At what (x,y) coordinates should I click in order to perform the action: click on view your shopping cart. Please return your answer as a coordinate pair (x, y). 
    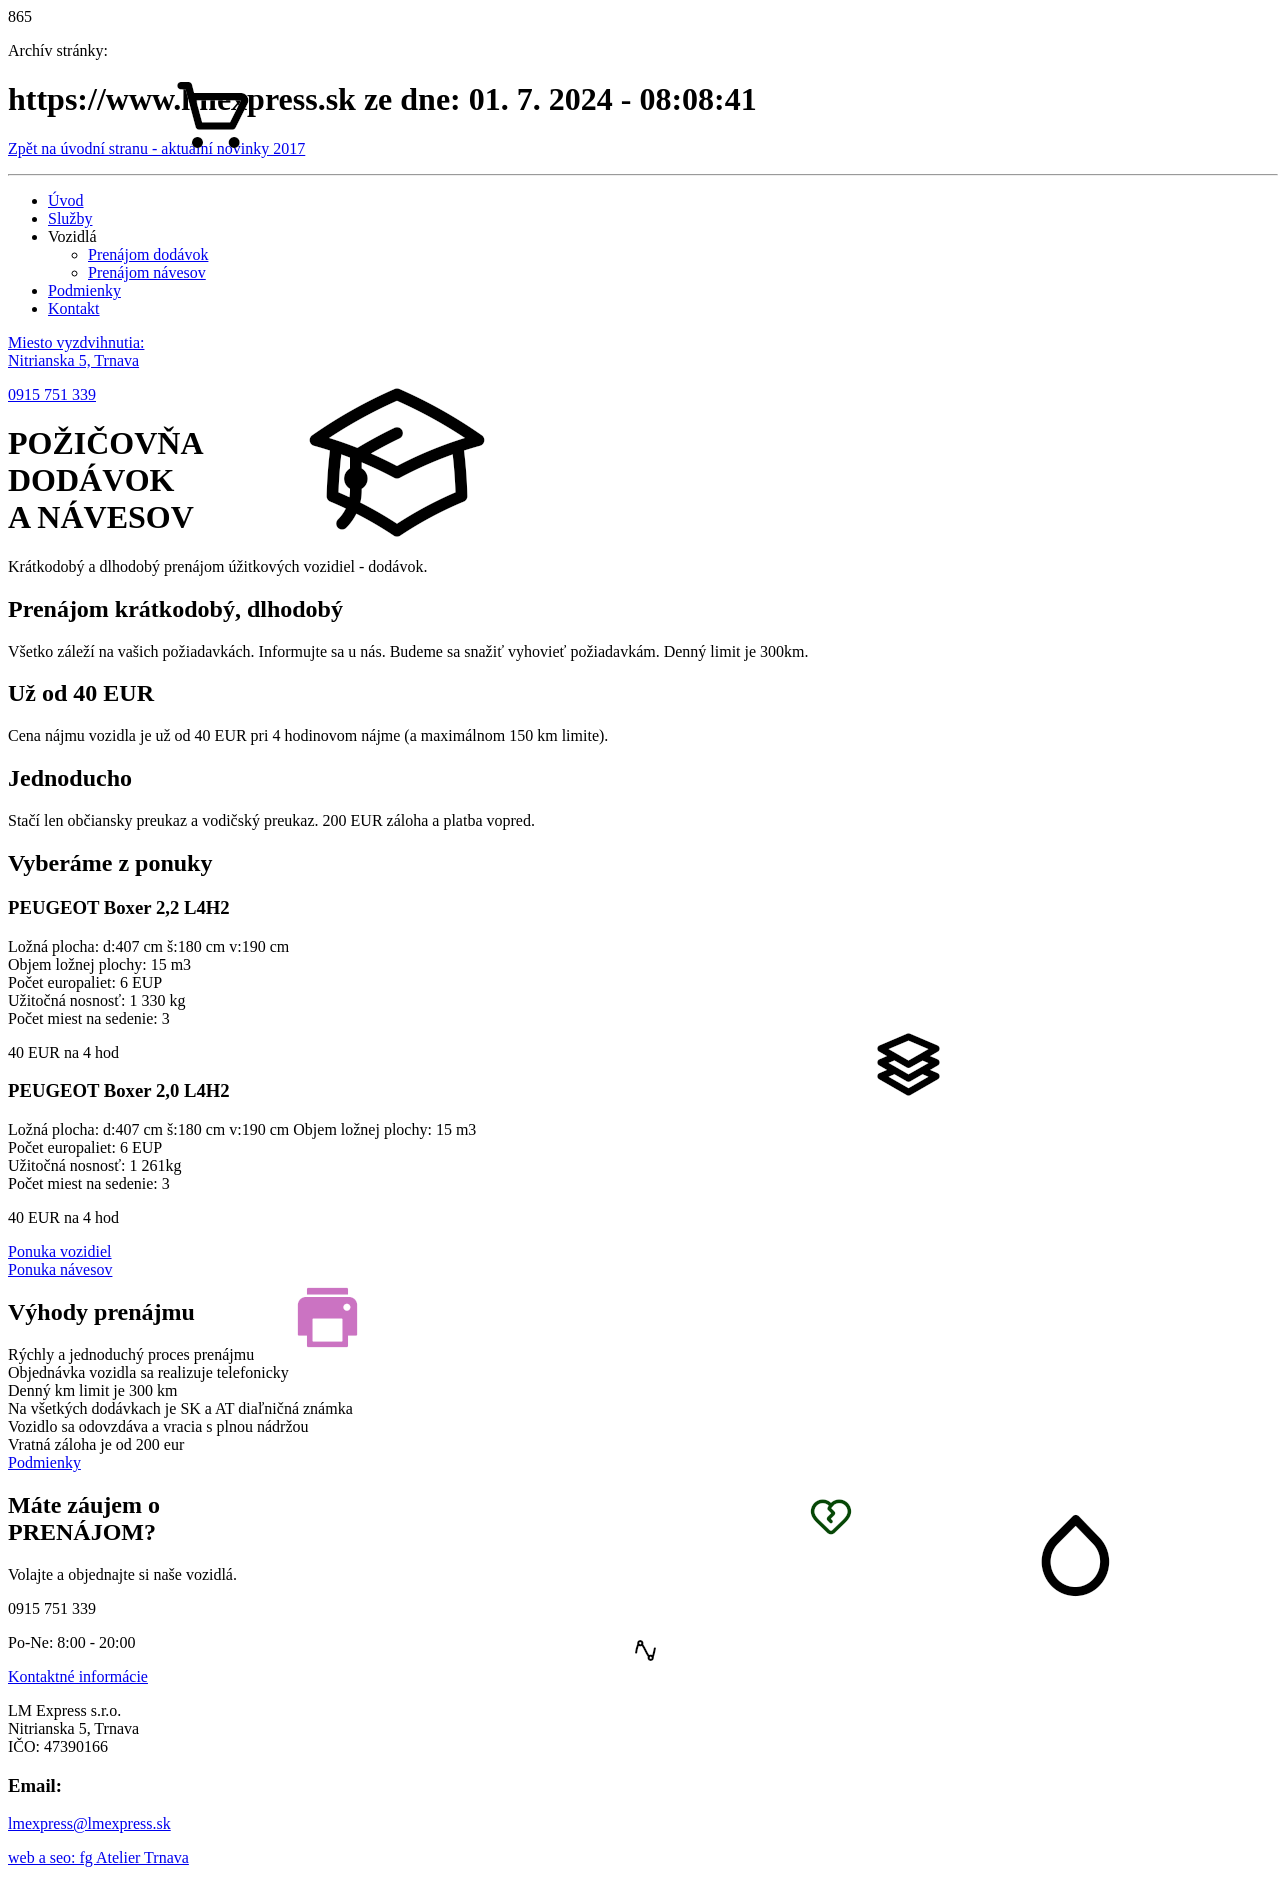
    Looking at the image, I should click on (214, 115).